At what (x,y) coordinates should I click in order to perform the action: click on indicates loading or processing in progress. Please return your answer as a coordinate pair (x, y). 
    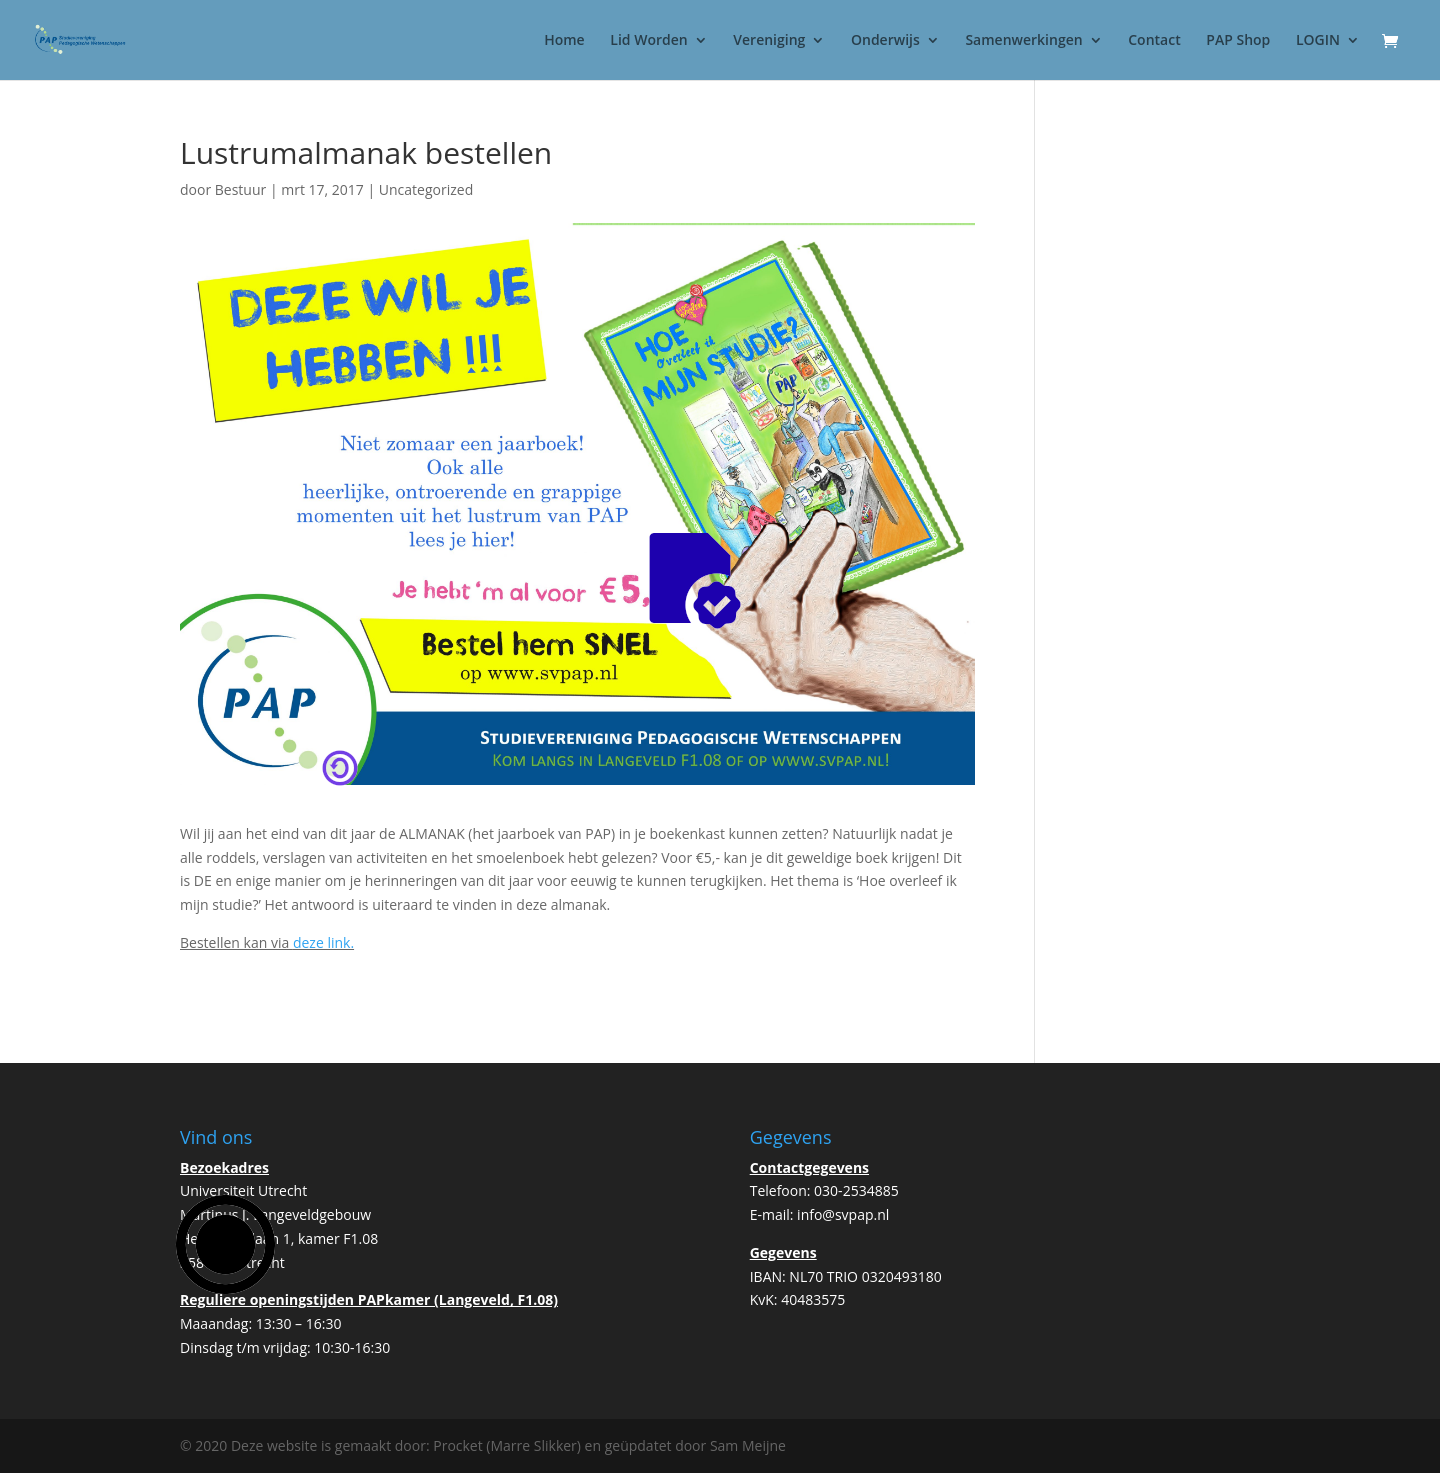
    Looking at the image, I should click on (225, 1244).